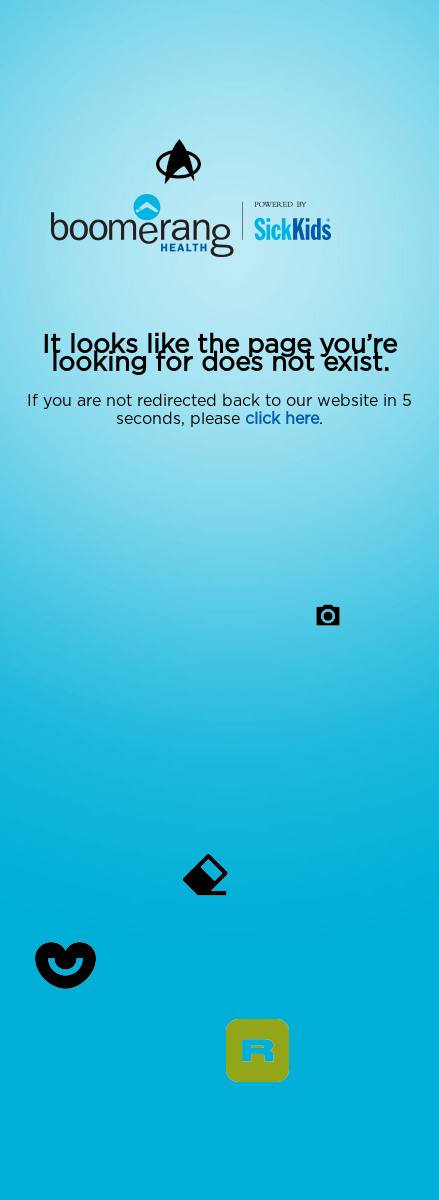 This screenshot has height=1200, width=439. What do you see at coordinates (178, 161) in the screenshot?
I see `Star Trek franchise logo` at bounding box center [178, 161].